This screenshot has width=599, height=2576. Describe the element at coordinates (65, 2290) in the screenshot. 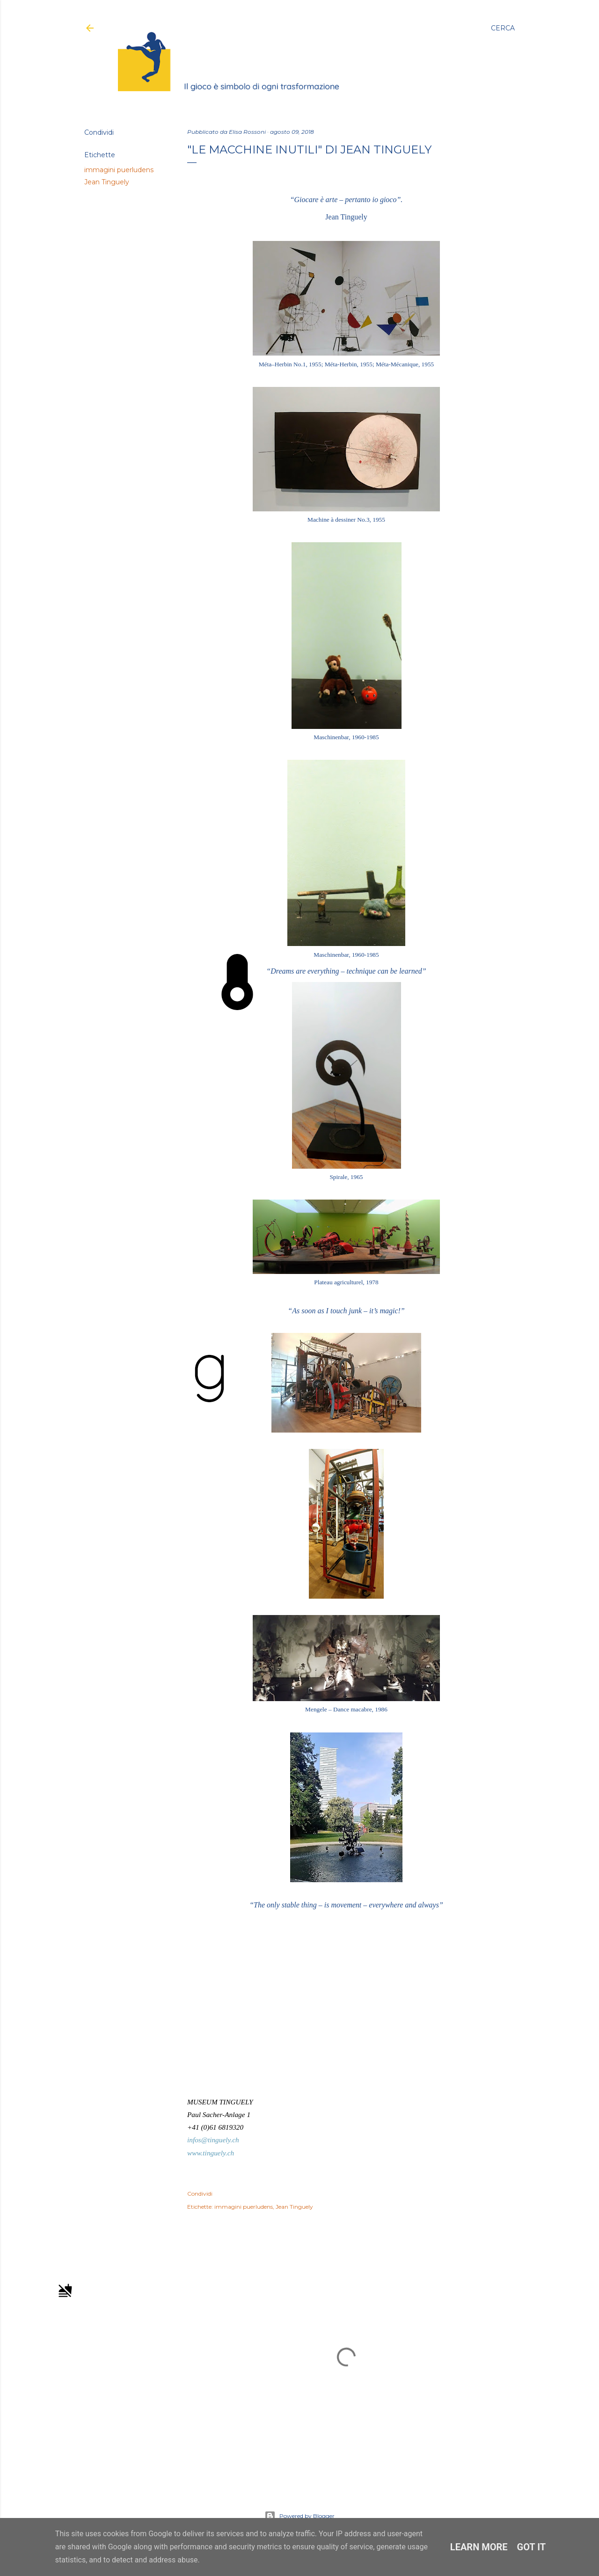

I see `indicates food or eating is not allowed` at that location.